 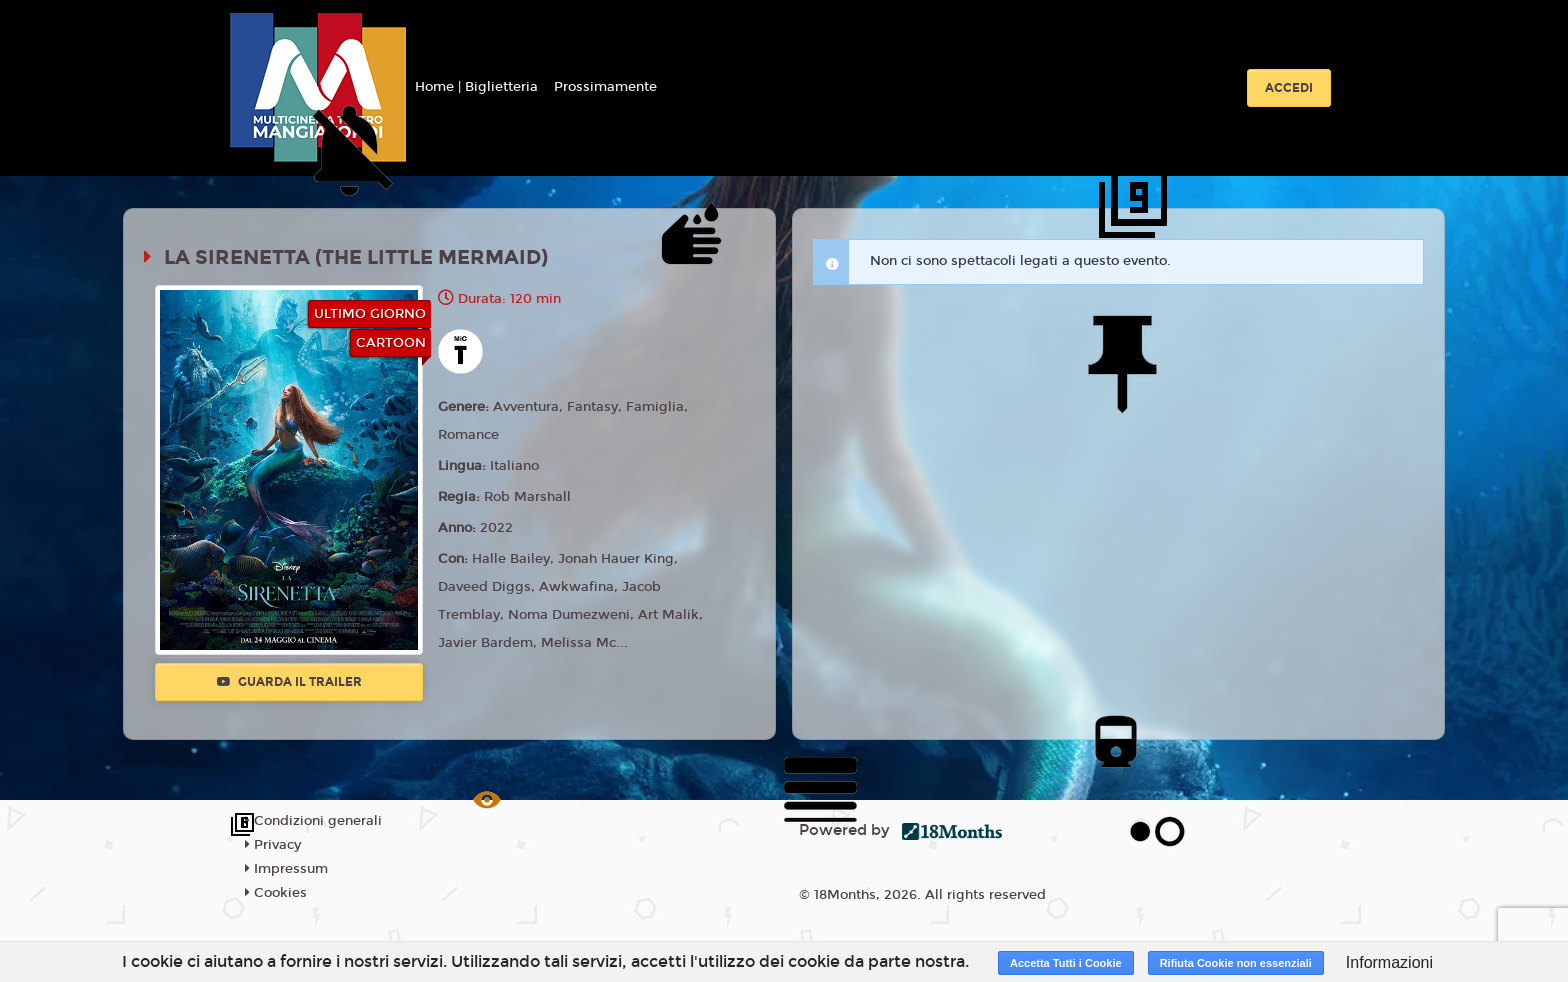 I want to click on indicates 9 items in a photo filter or layer stack, so click(x=1133, y=204).